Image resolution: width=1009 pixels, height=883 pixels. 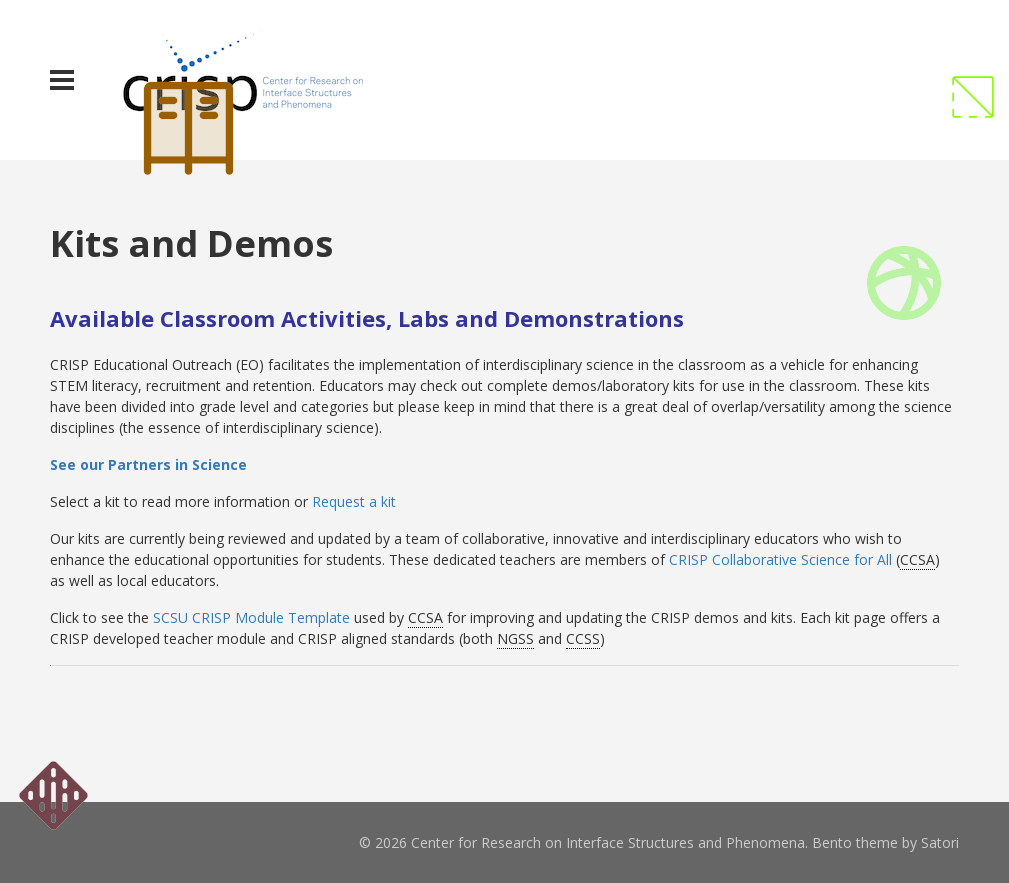 What do you see at coordinates (904, 283) in the screenshot?
I see `access games or entertainment section` at bounding box center [904, 283].